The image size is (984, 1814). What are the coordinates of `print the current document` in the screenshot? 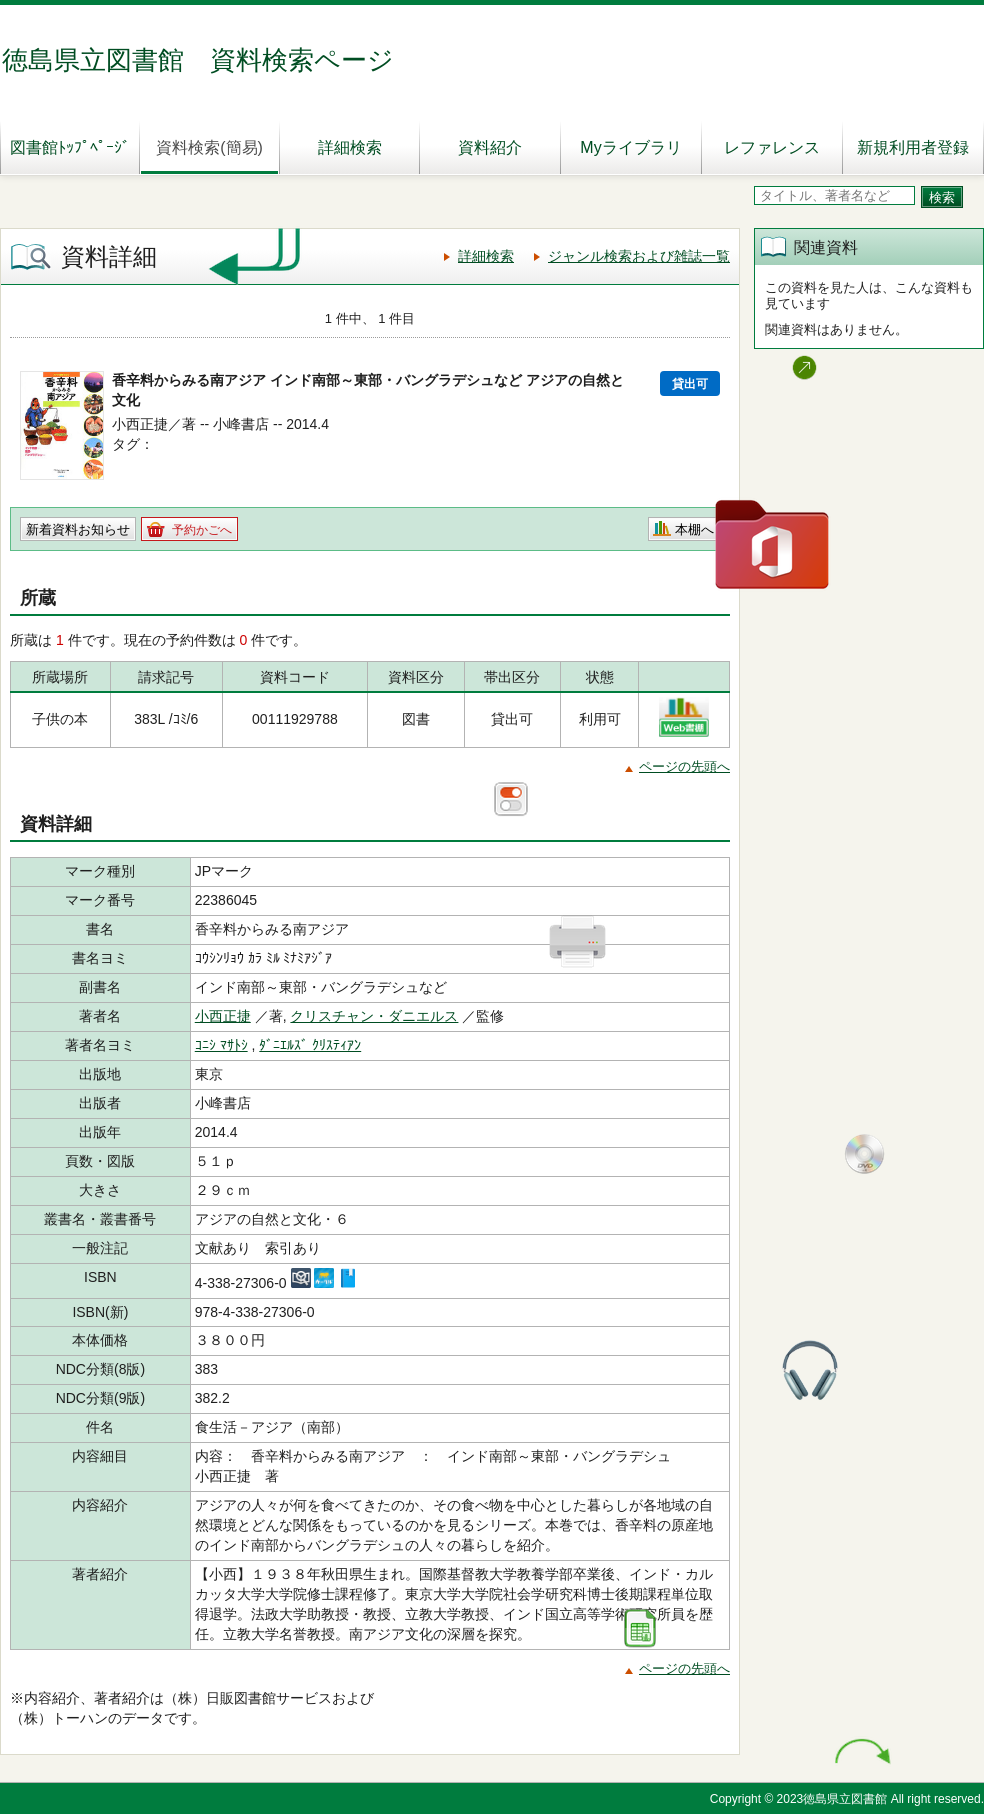 It's located at (577, 941).